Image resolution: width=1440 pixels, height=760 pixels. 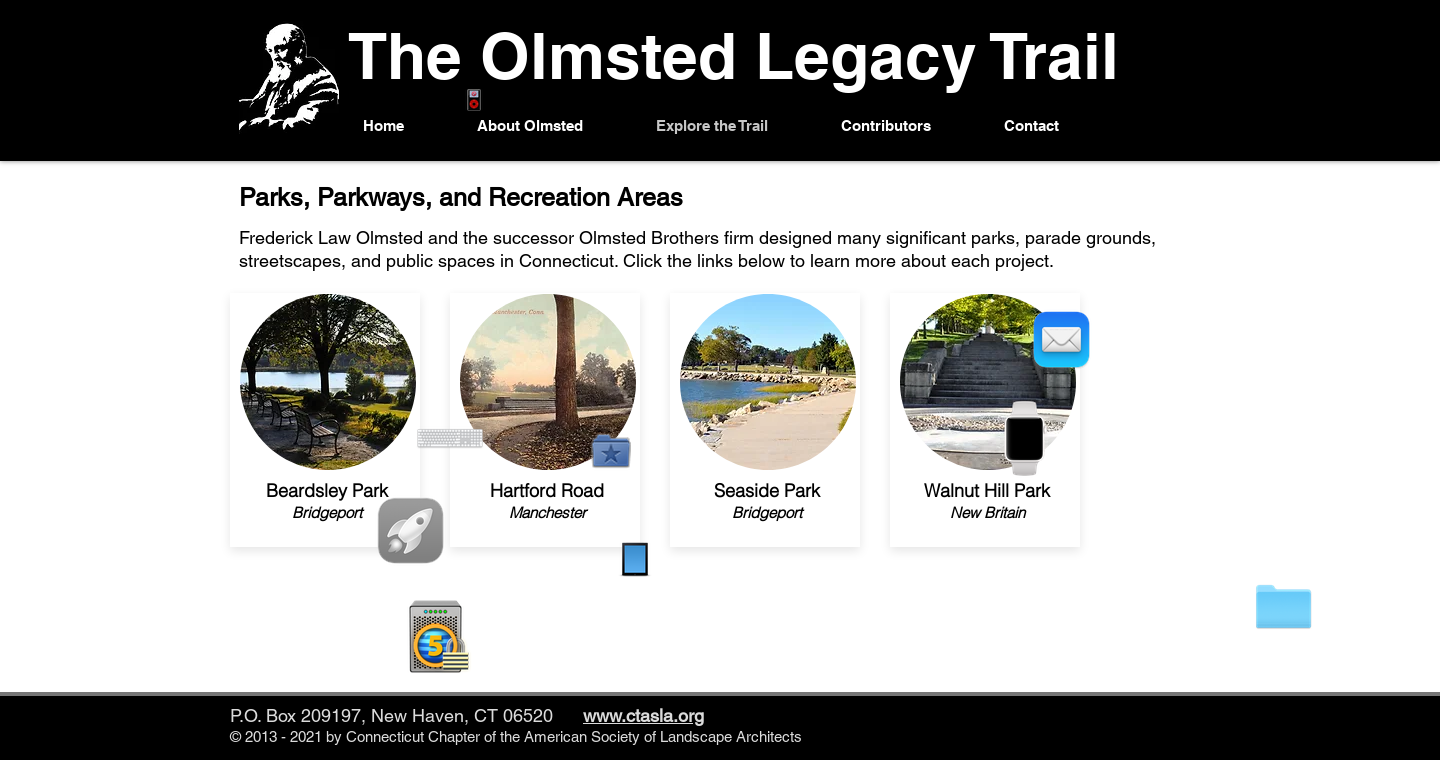 What do you see at coordinates (450, 438) in the screenshot?
I see `connect a bluetooth keyboard` at bounding box center [450, 438].